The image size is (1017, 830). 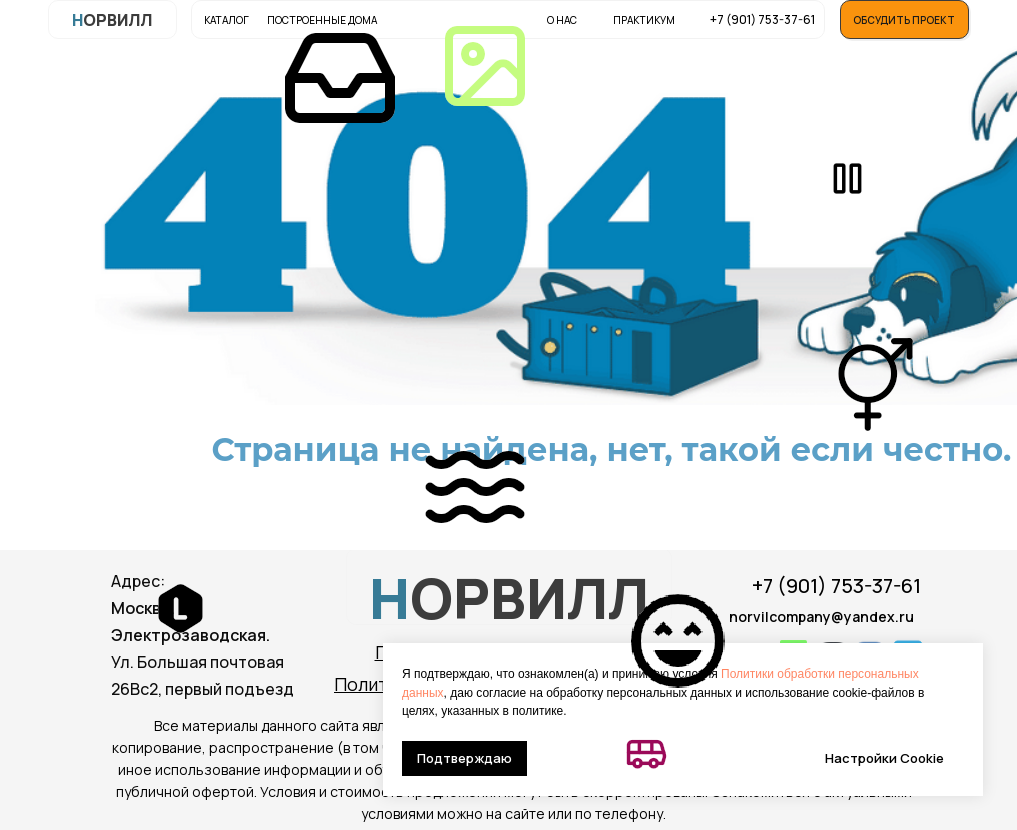 I want to click on select gender or sex options, so click(x=875, y=384).